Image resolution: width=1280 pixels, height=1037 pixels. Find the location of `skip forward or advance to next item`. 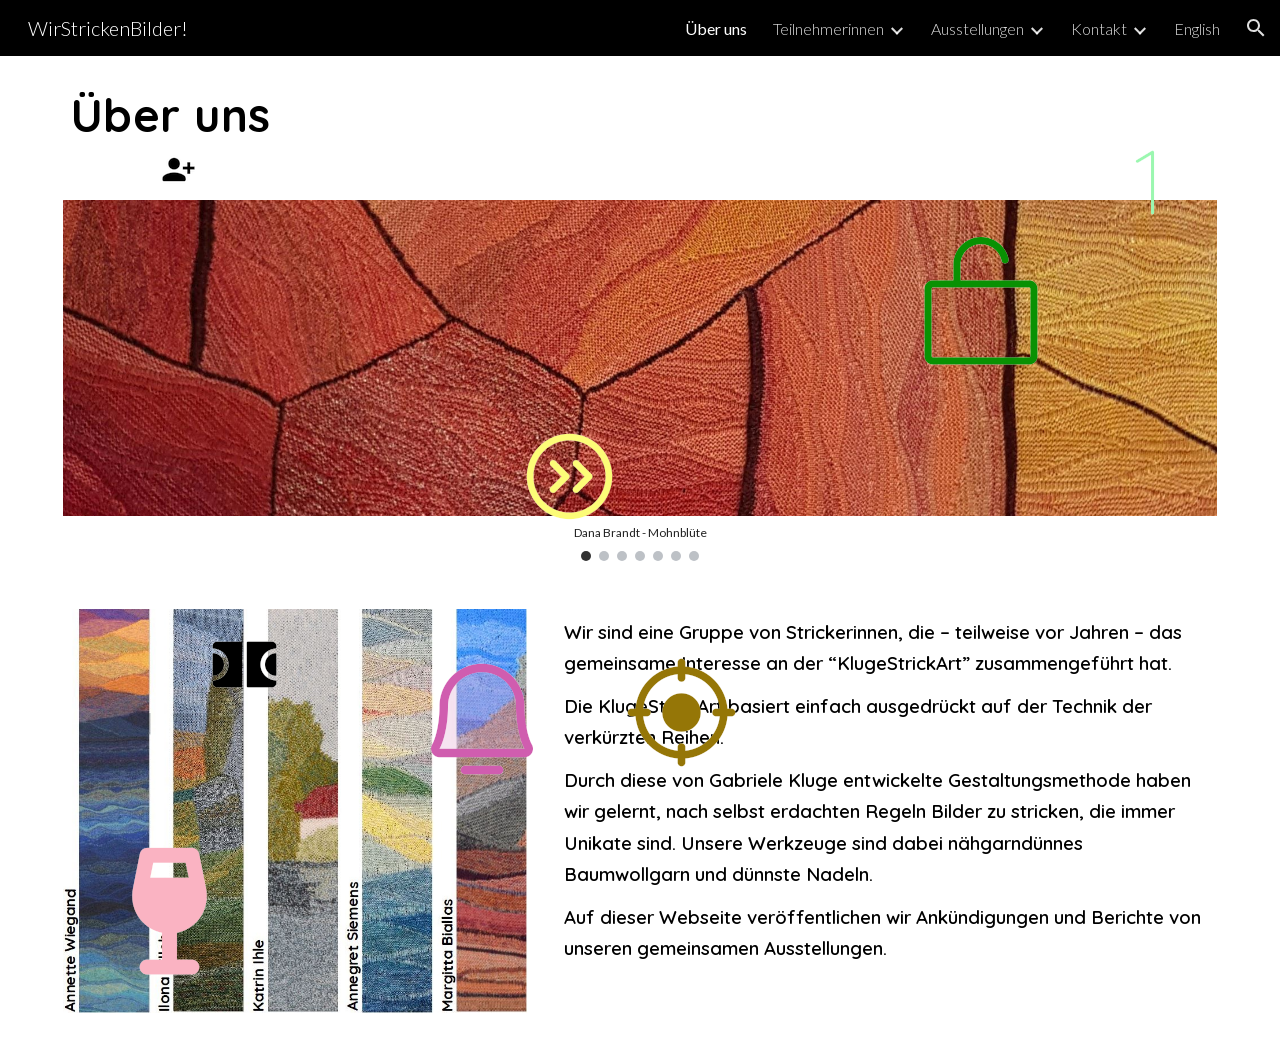

skip forward or advance to next item is located at coordinates (569, 476).